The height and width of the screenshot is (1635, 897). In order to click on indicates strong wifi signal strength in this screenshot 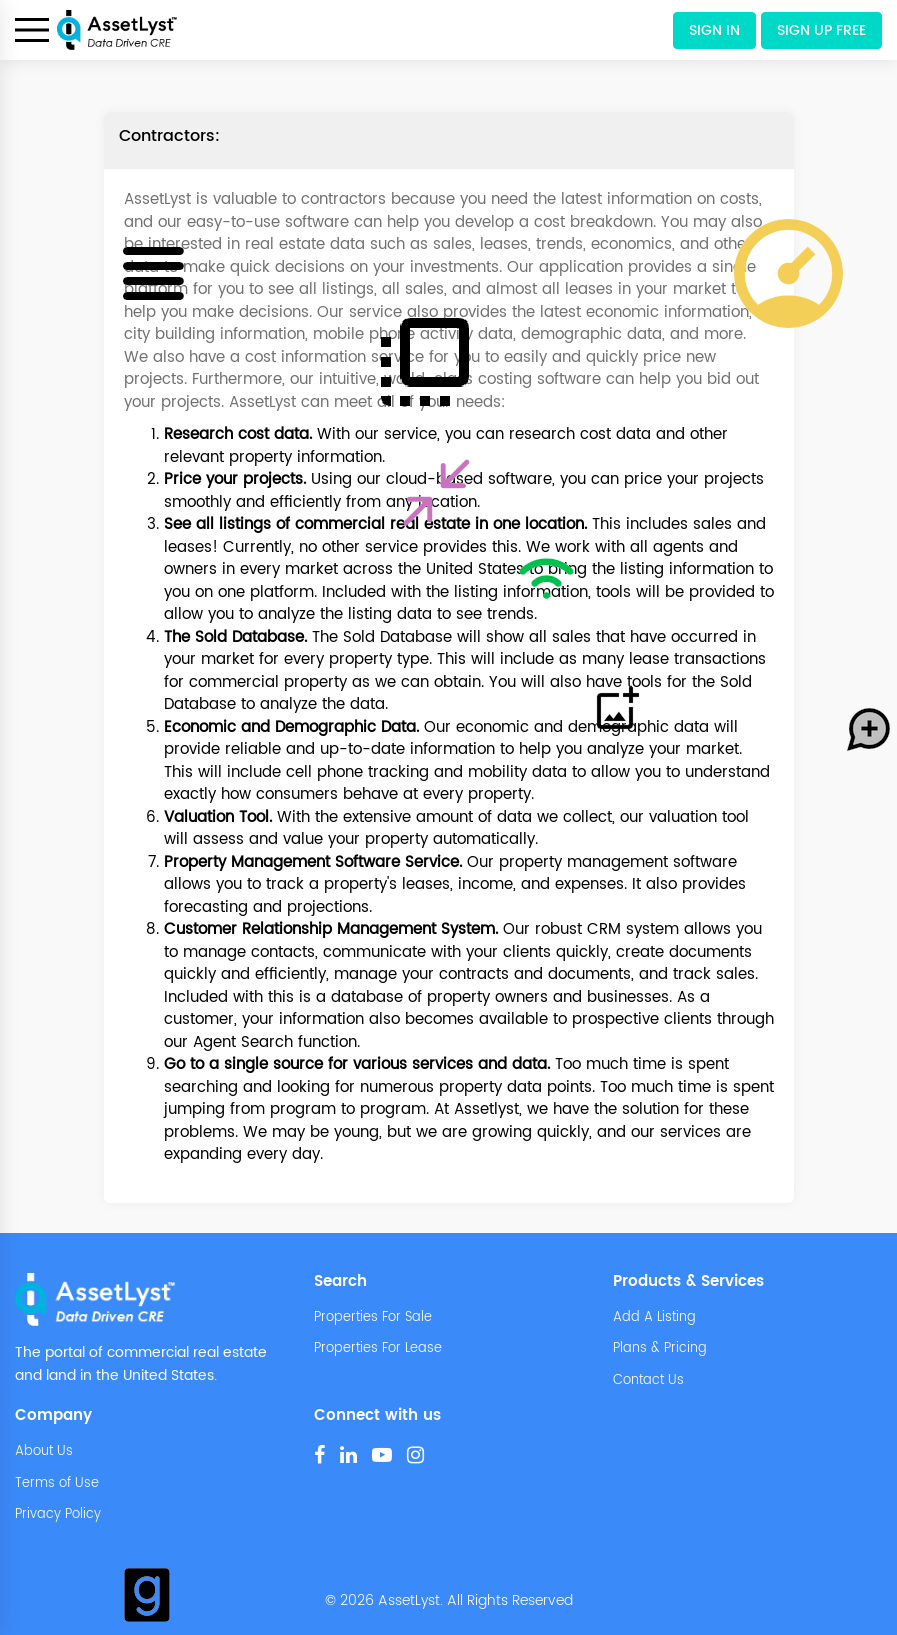, I will do `click(546, 568)`.